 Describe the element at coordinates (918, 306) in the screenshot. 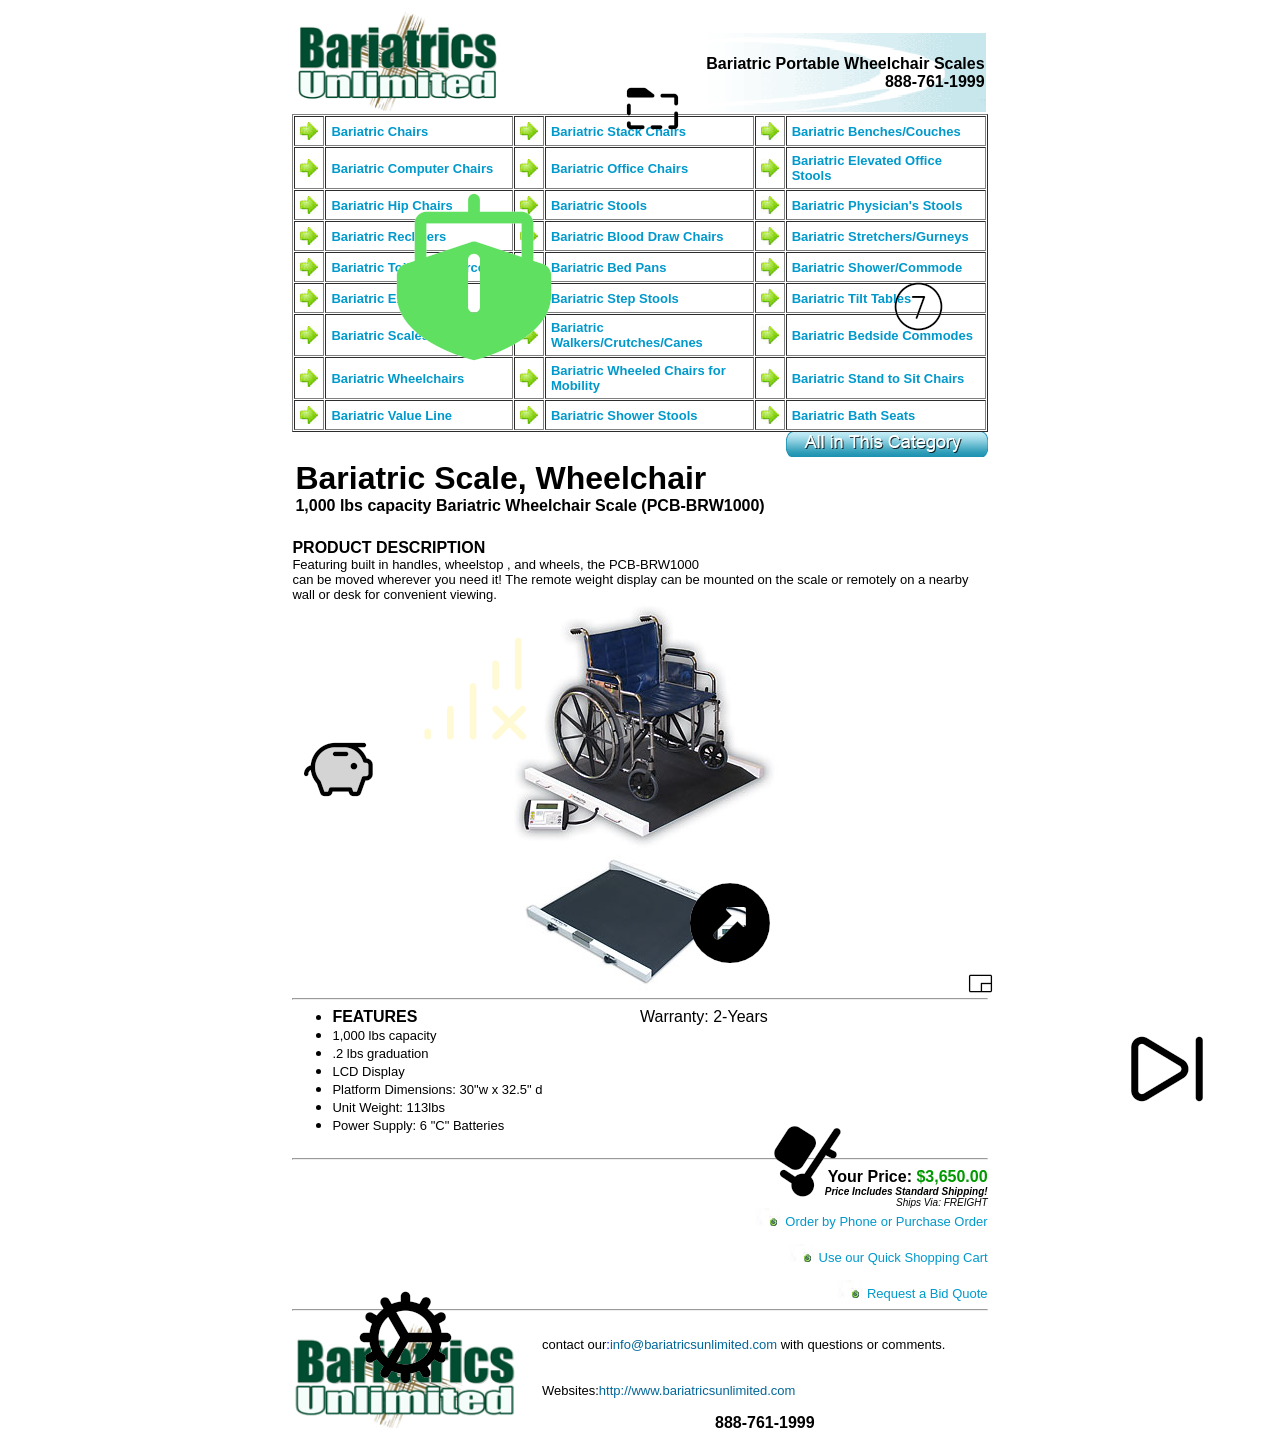

I see `indicates step 7 in a multi-step process` at that location.